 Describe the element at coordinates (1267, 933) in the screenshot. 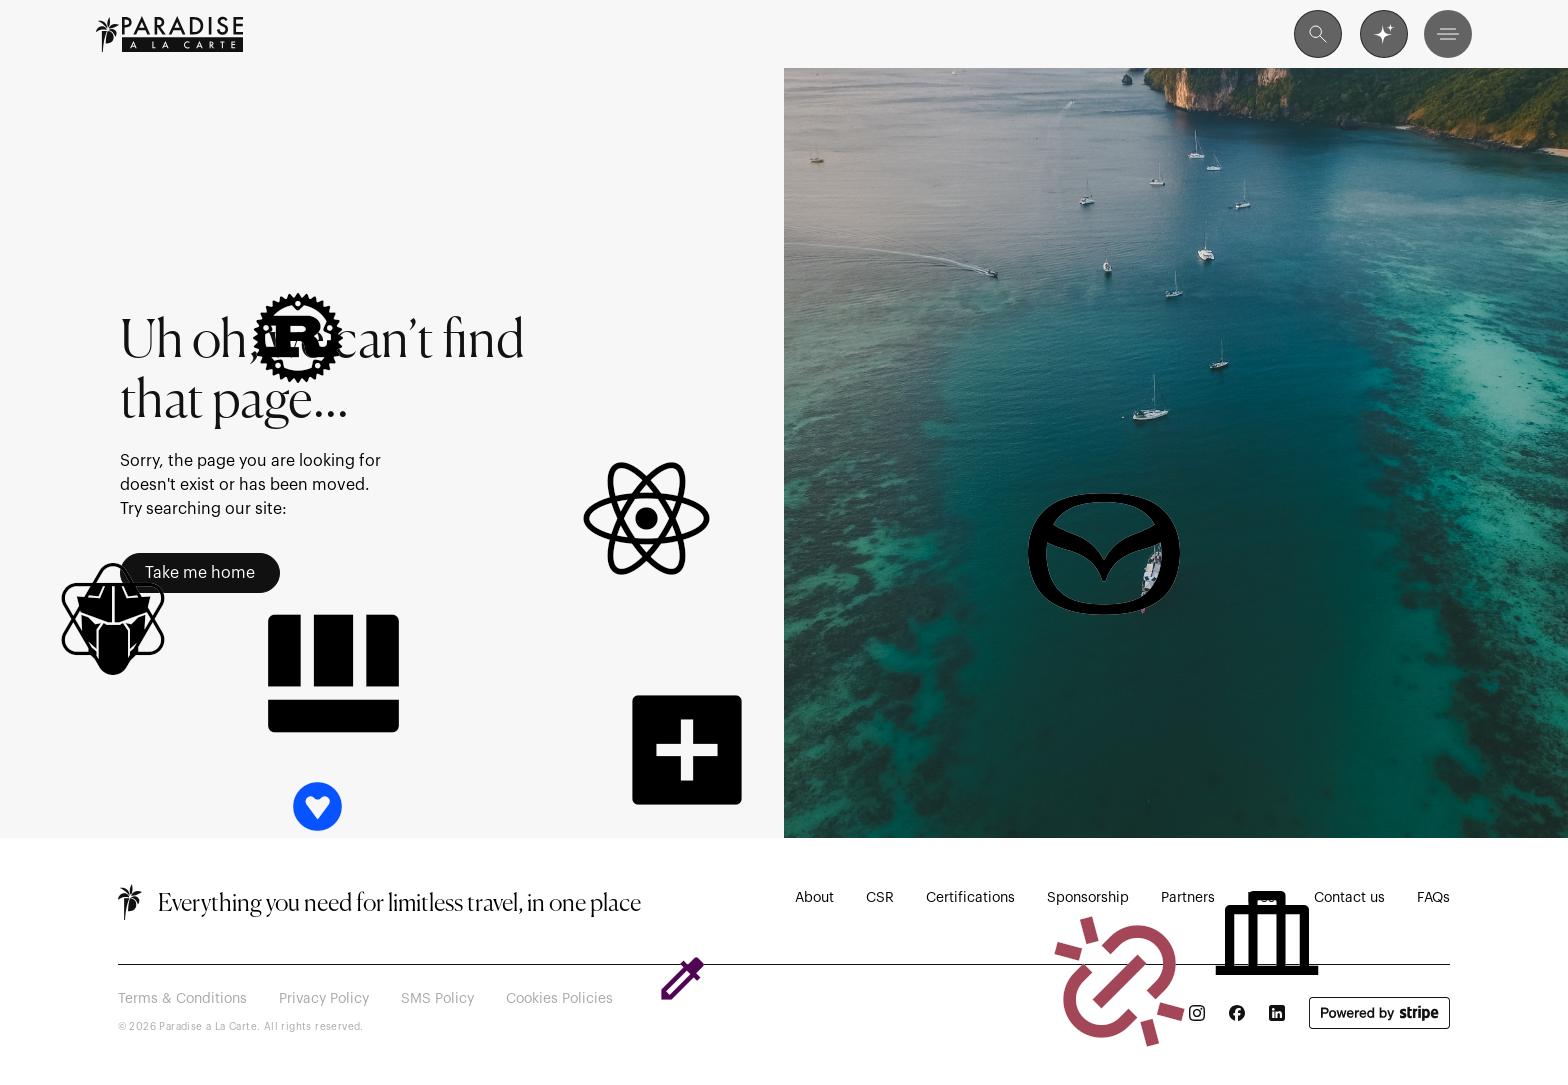

I see `luggage deposit or storage location` at that location.